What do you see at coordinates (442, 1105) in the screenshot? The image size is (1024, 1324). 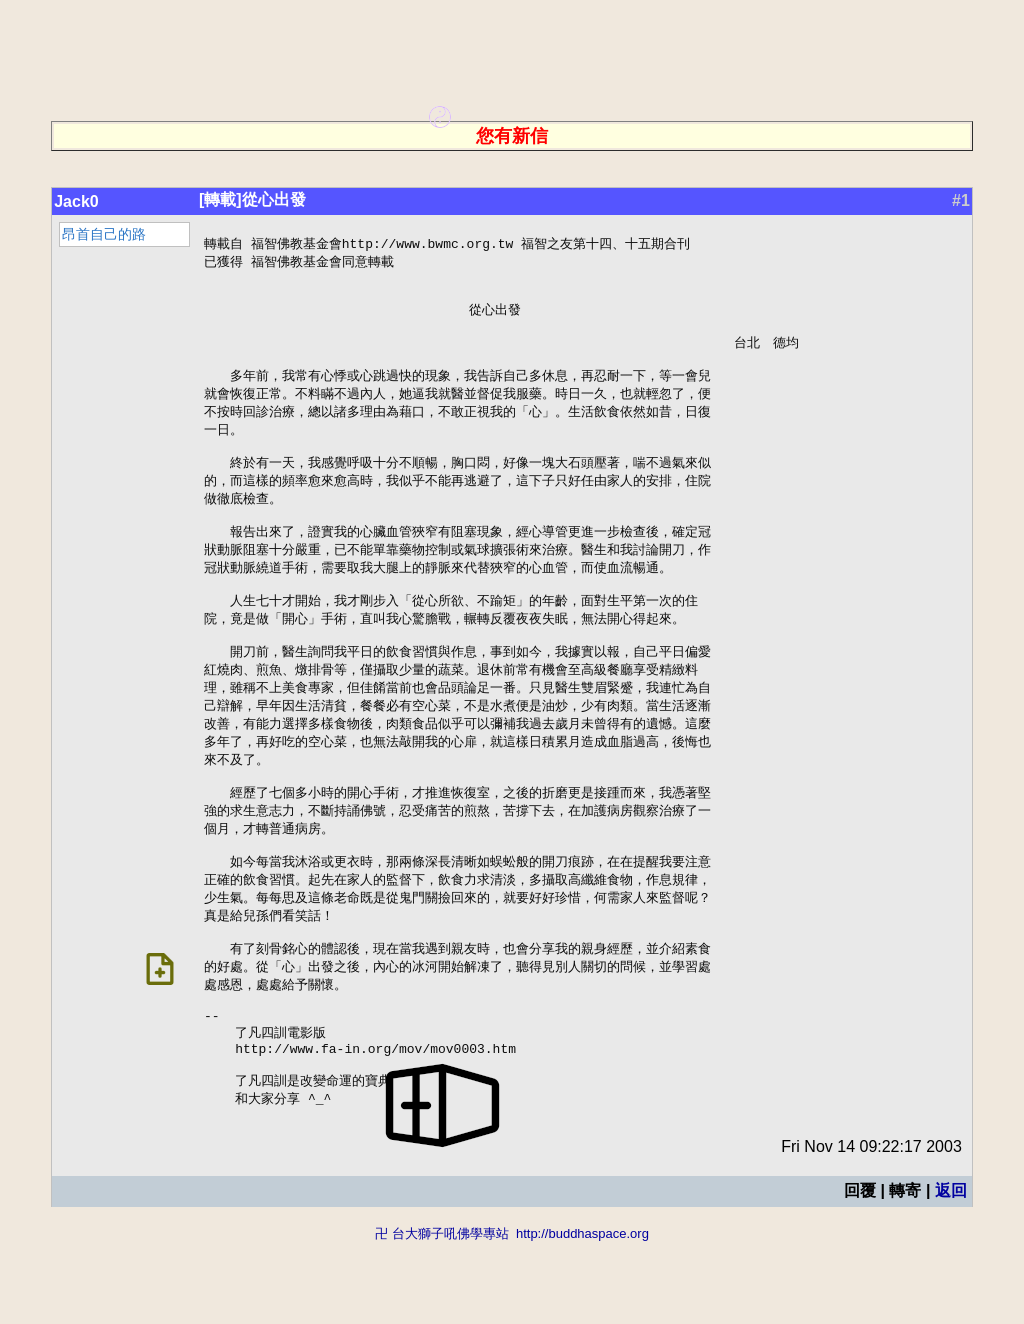 I see `view shipping or freight details` at bounding box center [442, 1105].